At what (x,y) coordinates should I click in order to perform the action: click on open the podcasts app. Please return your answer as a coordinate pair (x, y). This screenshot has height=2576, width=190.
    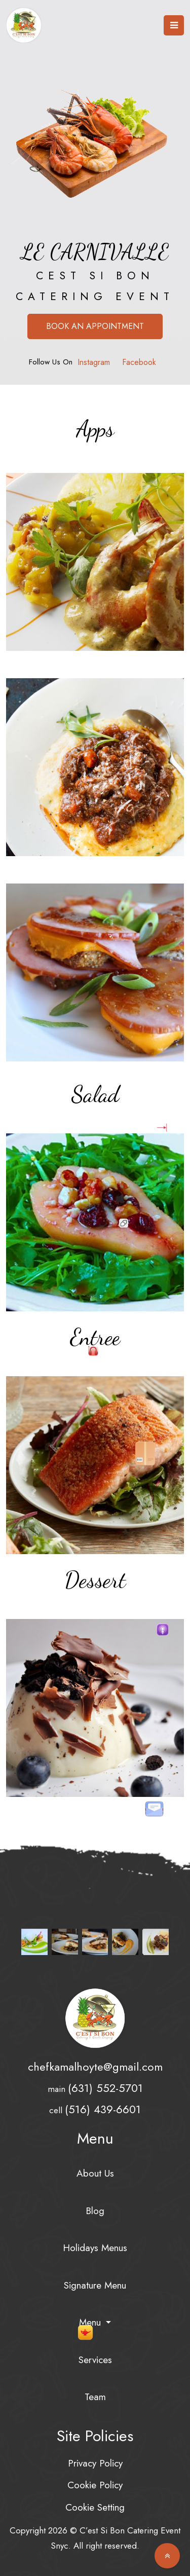
    Looking at the image, I should click on (163, 1630).